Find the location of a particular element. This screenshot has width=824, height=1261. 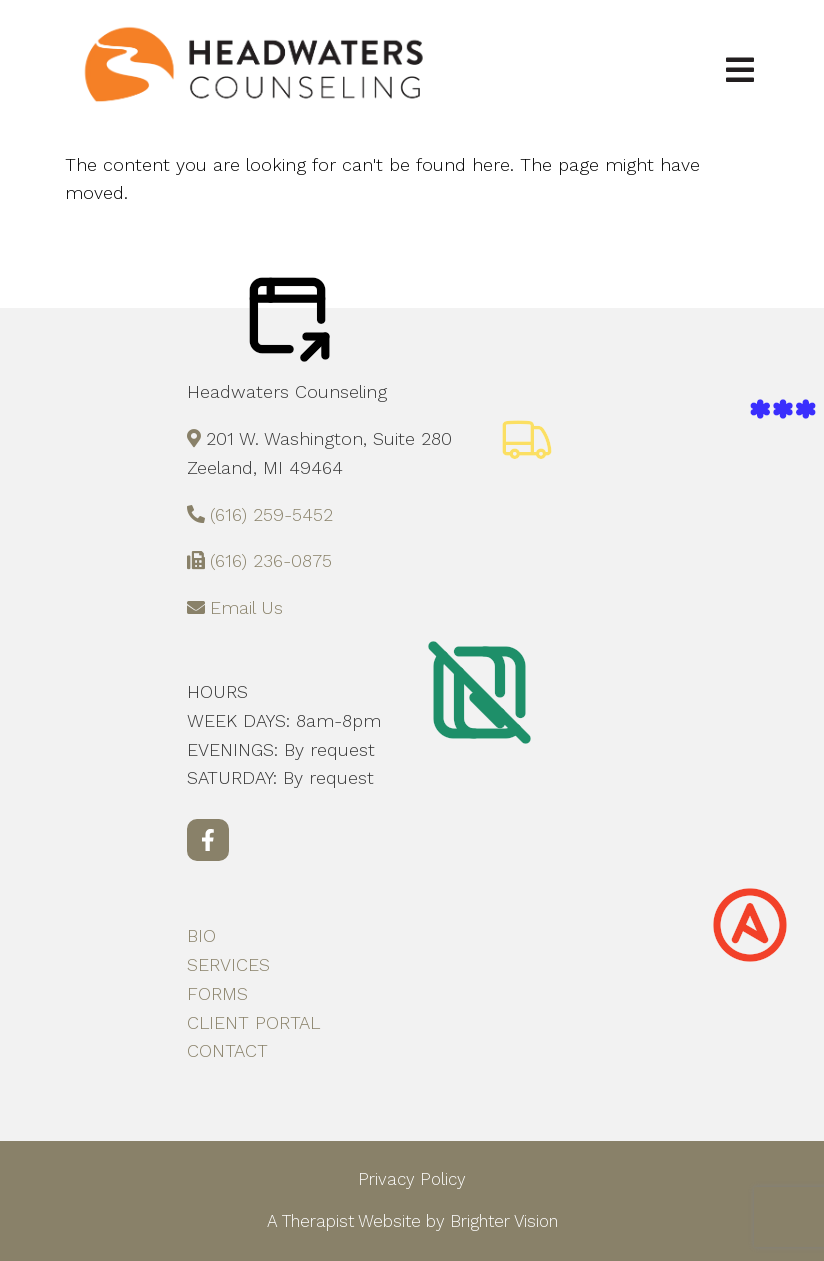

nfc is currently disabled is located at coordinates (479, 692).